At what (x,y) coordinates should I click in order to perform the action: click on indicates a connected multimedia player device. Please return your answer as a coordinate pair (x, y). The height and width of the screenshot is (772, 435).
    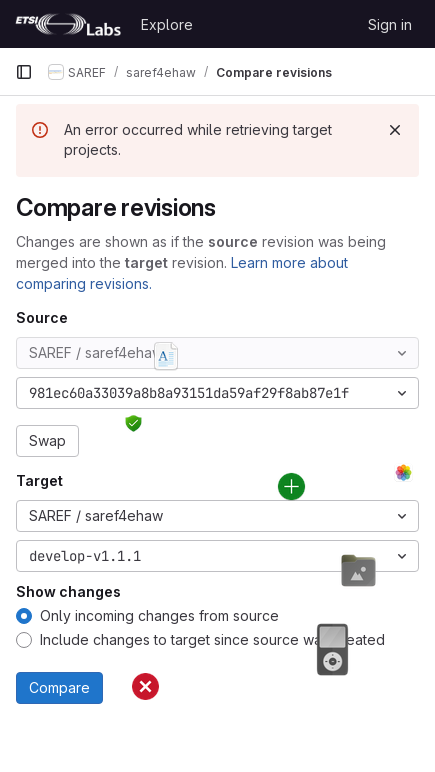
    Looking at the image, I should click on (332, 649).